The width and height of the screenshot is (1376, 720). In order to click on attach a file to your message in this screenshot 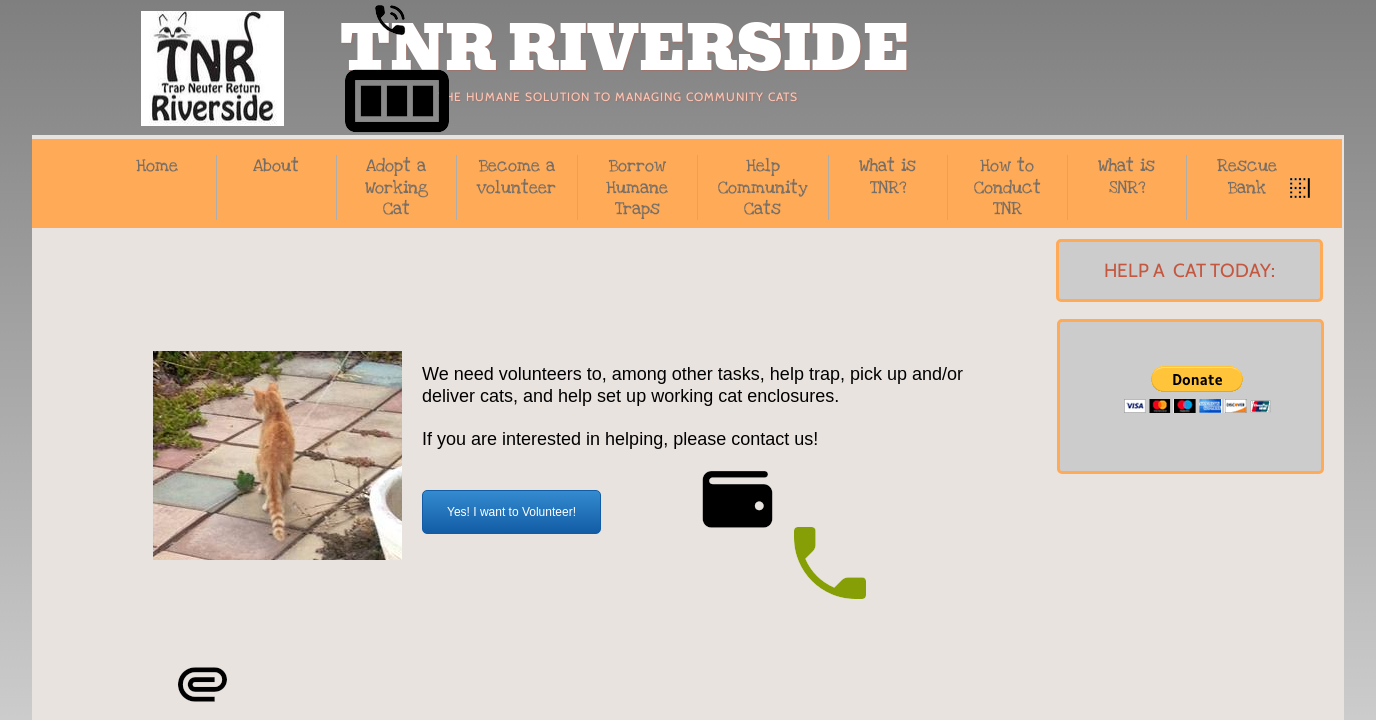, I will do `click(202, 684)`.